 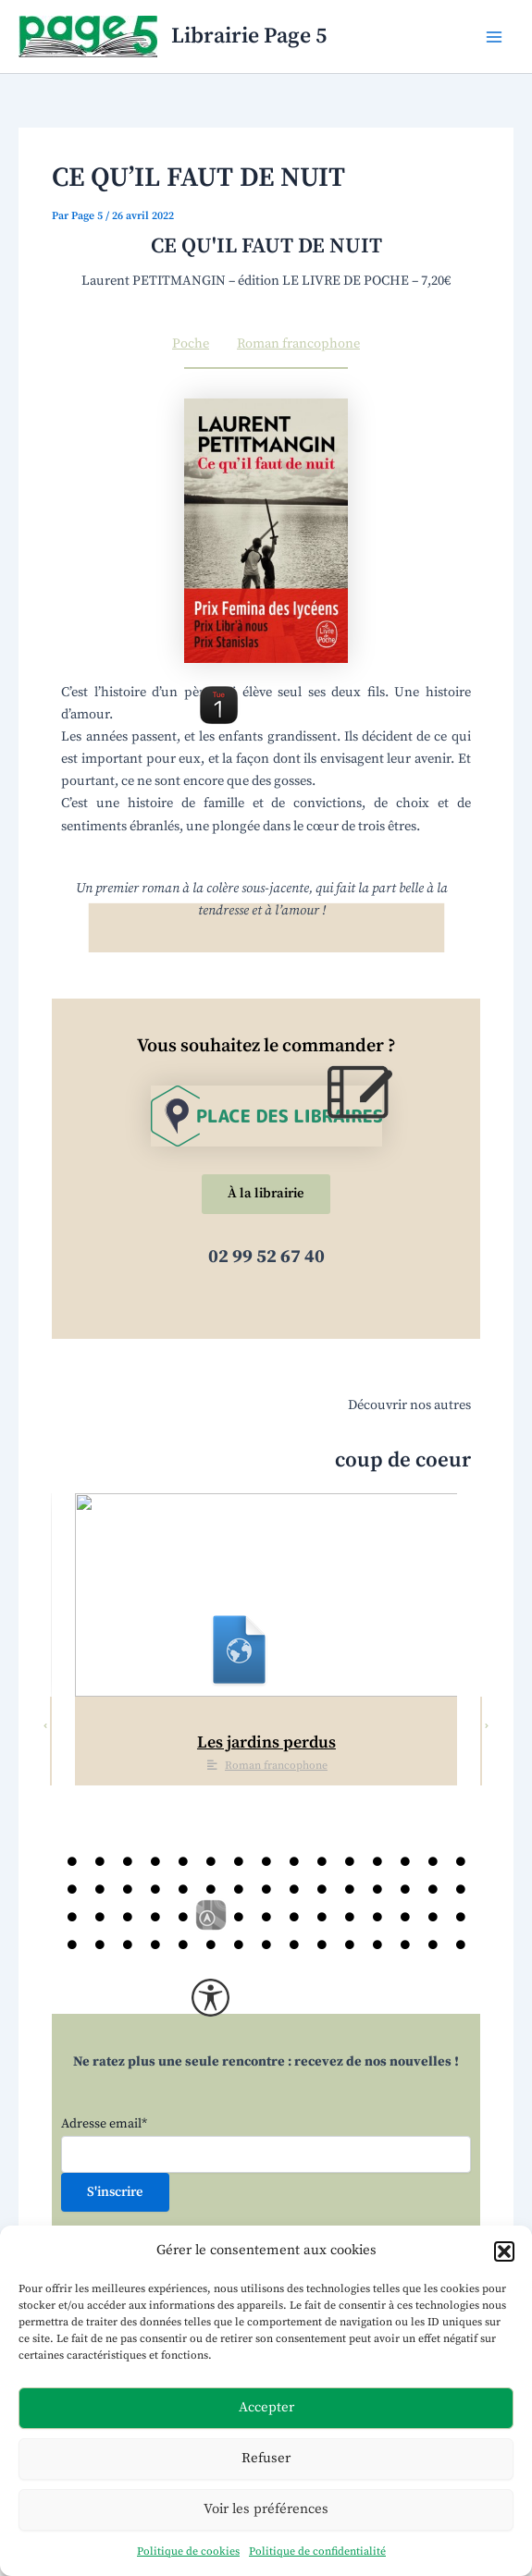 What do you see at coordinates (218, 705) in the screenshot?
I see `open the calendar app` at bounding box center [218, 705].